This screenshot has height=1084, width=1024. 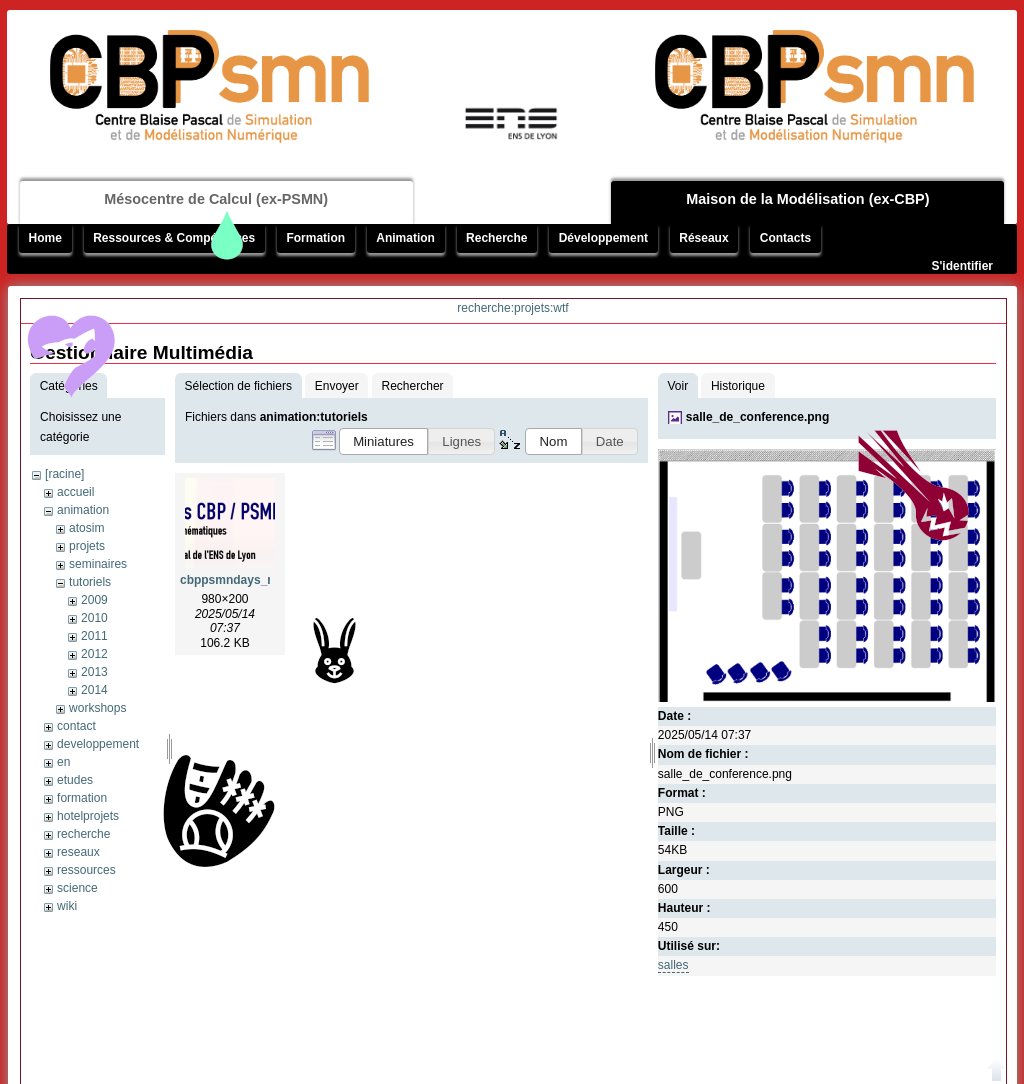 What do you see at coordinates (71, 357) in the screenshot?
I see `support animal welfare or pet rescue organizations` at bounding box center [71, 357].